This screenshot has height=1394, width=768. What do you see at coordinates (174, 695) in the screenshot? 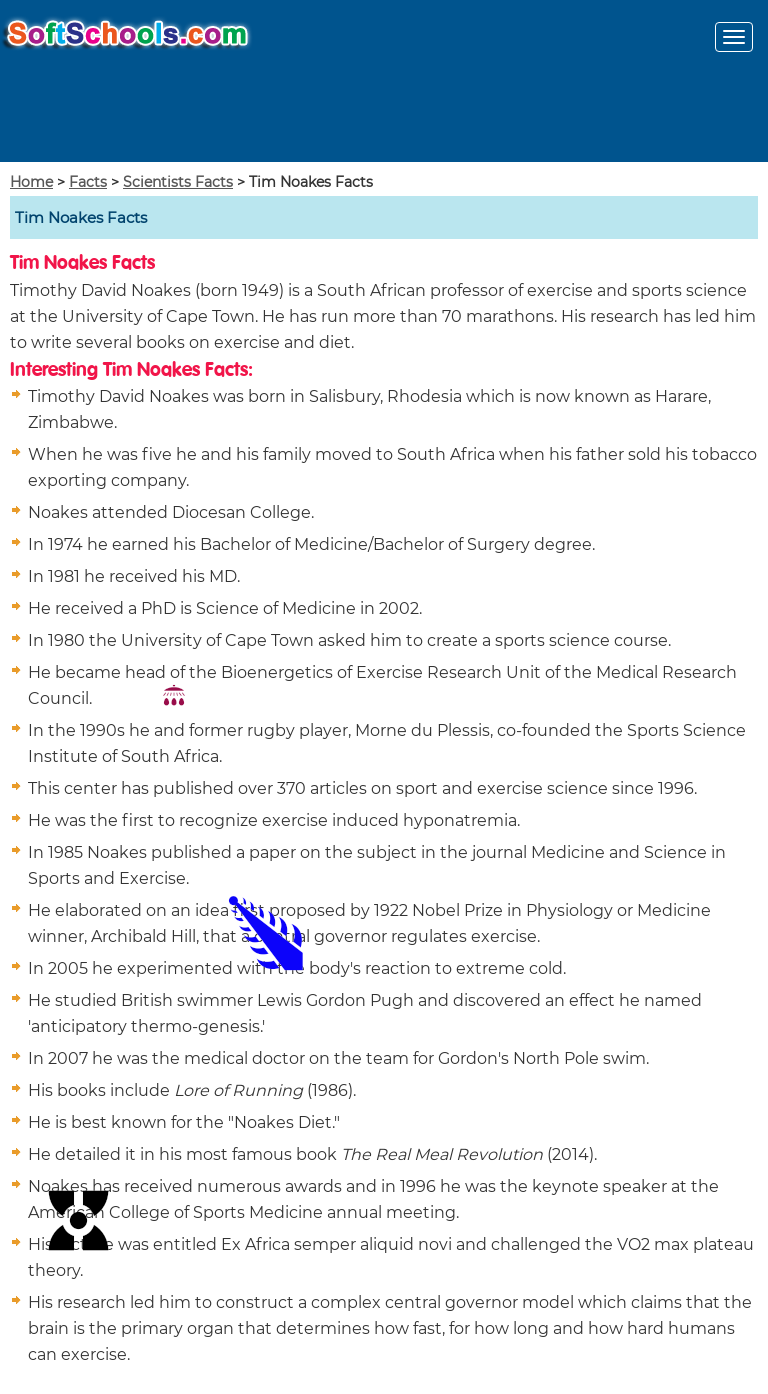
I see `view incubator status or settings` at bounding box center [174, 695].